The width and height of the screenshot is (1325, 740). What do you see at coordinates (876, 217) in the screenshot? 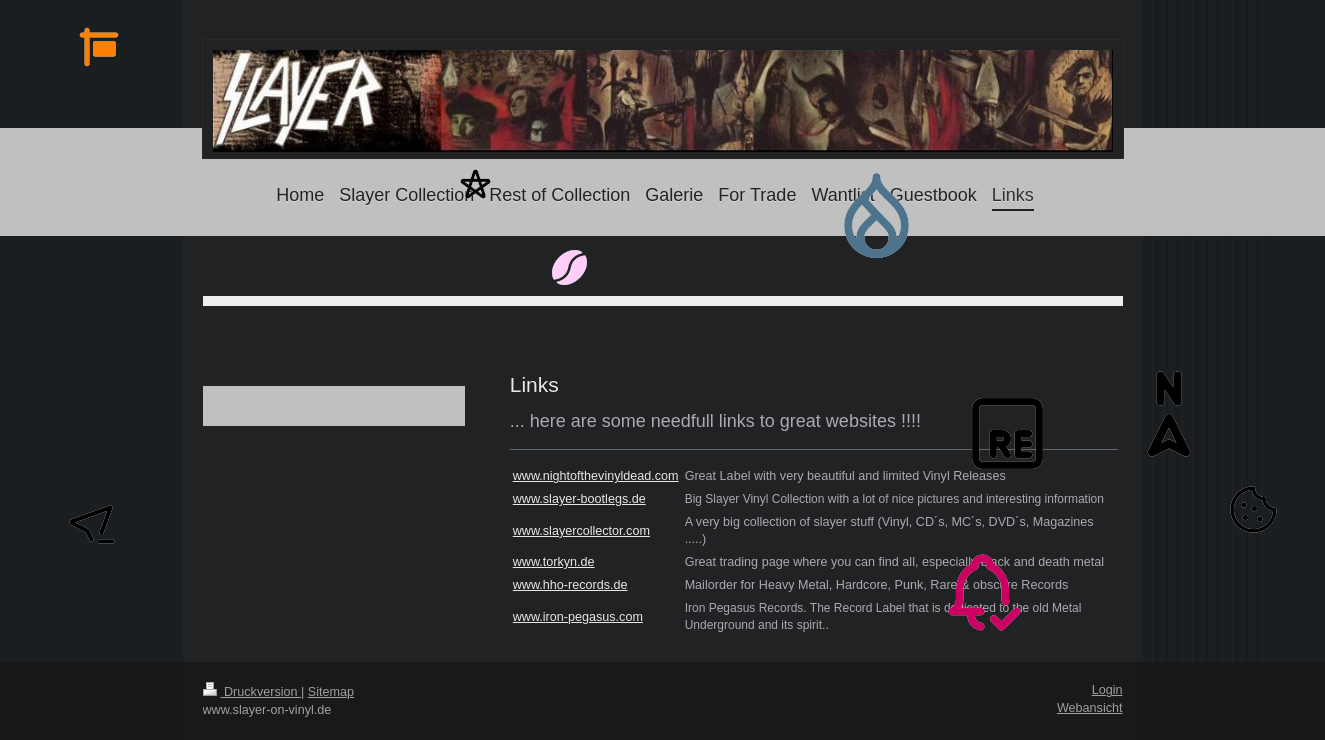
I see `drupal content management system logo` at bounding box center [876, 217].